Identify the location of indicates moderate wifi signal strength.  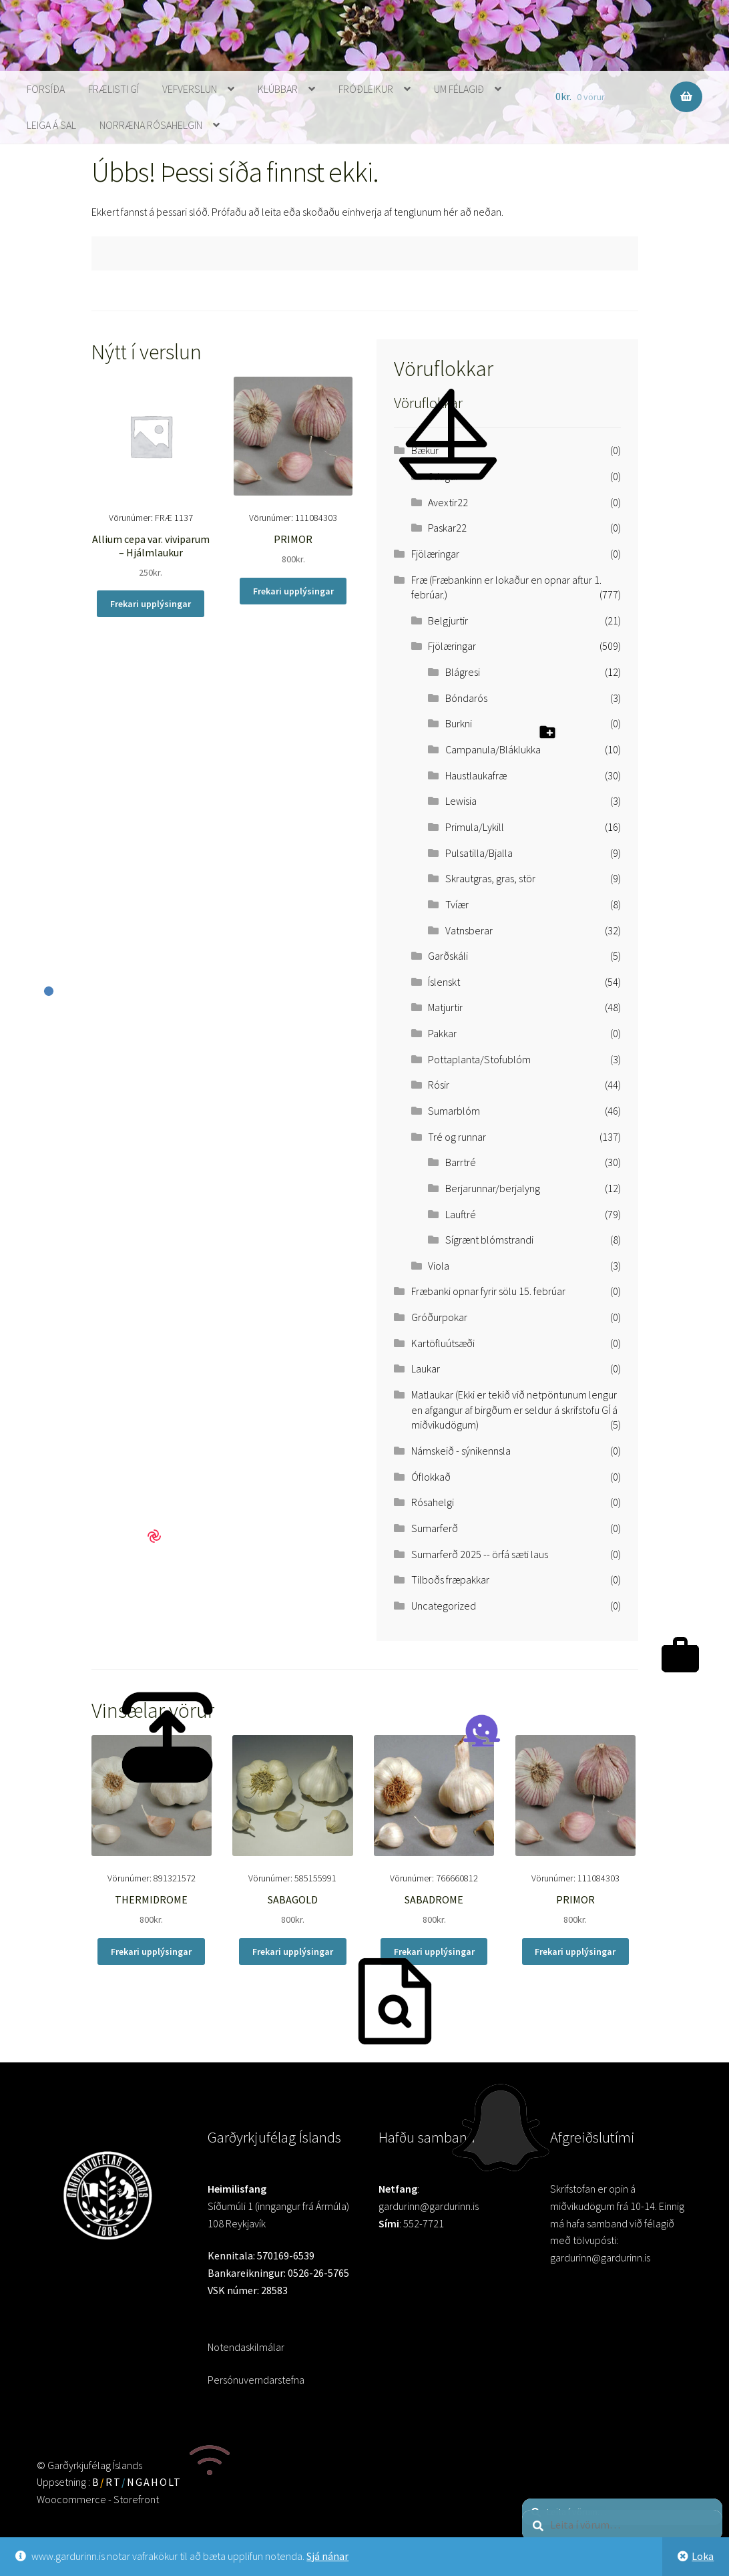
(210, 2453).